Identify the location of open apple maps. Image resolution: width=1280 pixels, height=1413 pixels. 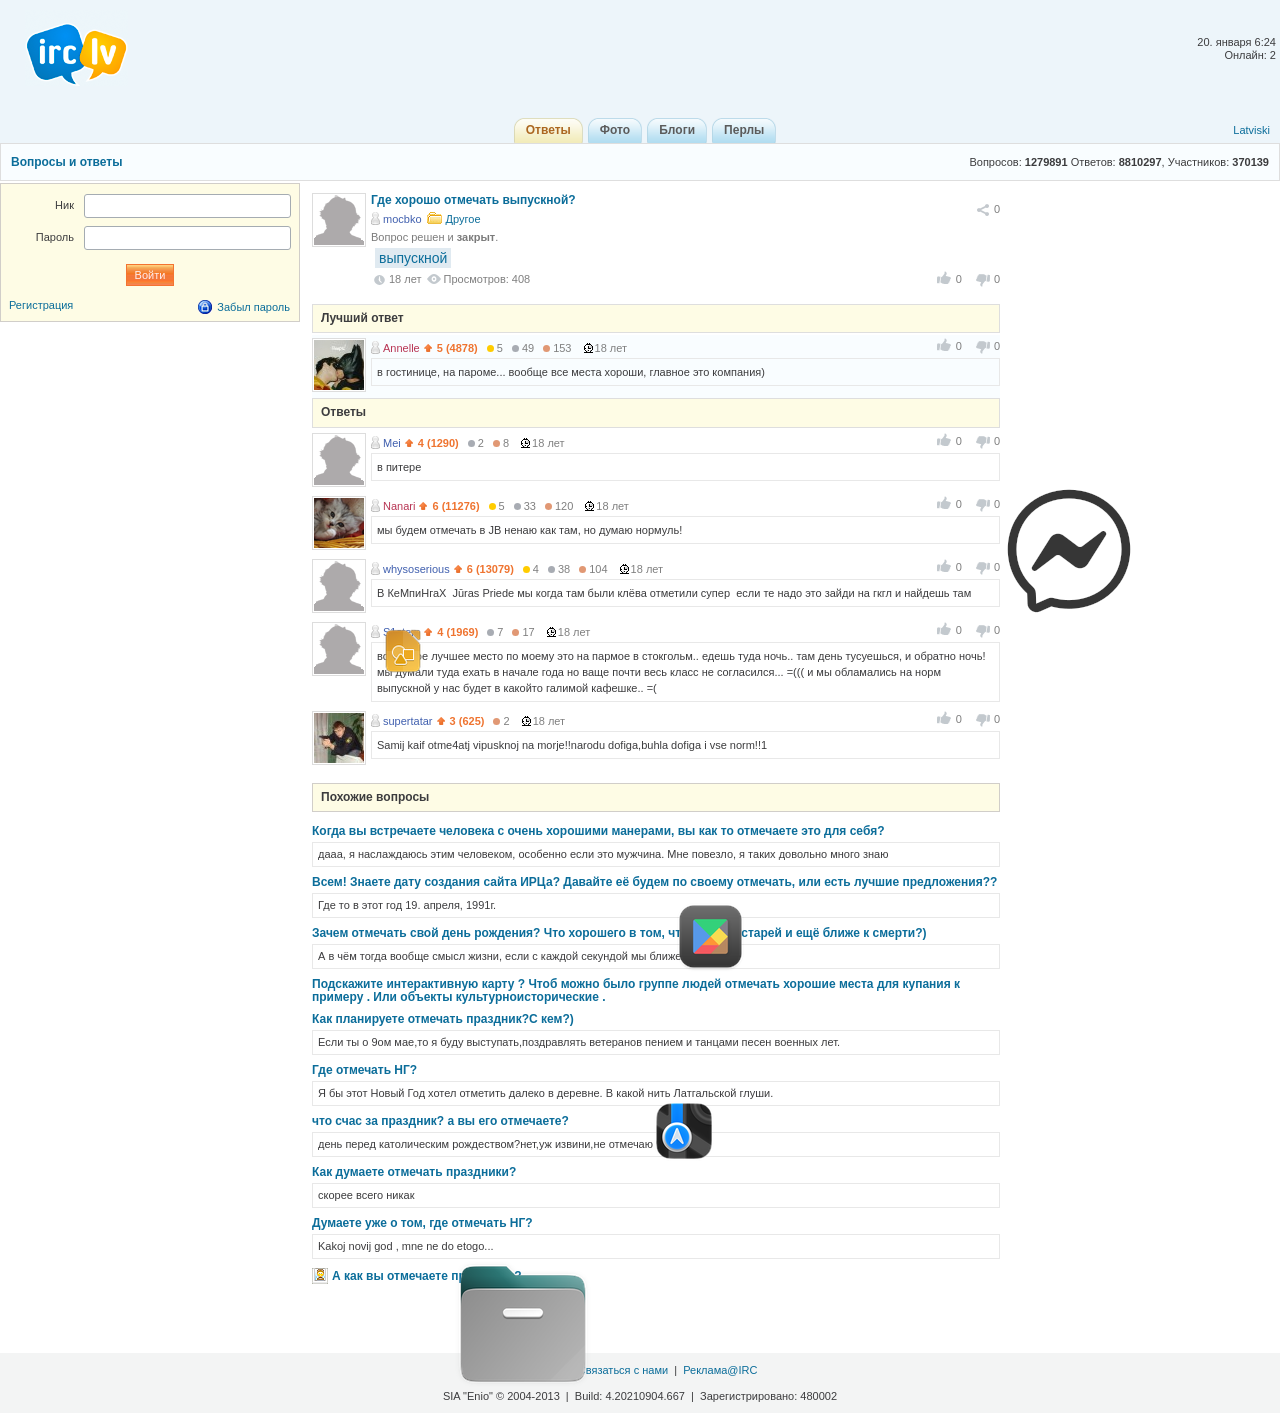
(684, 1131).